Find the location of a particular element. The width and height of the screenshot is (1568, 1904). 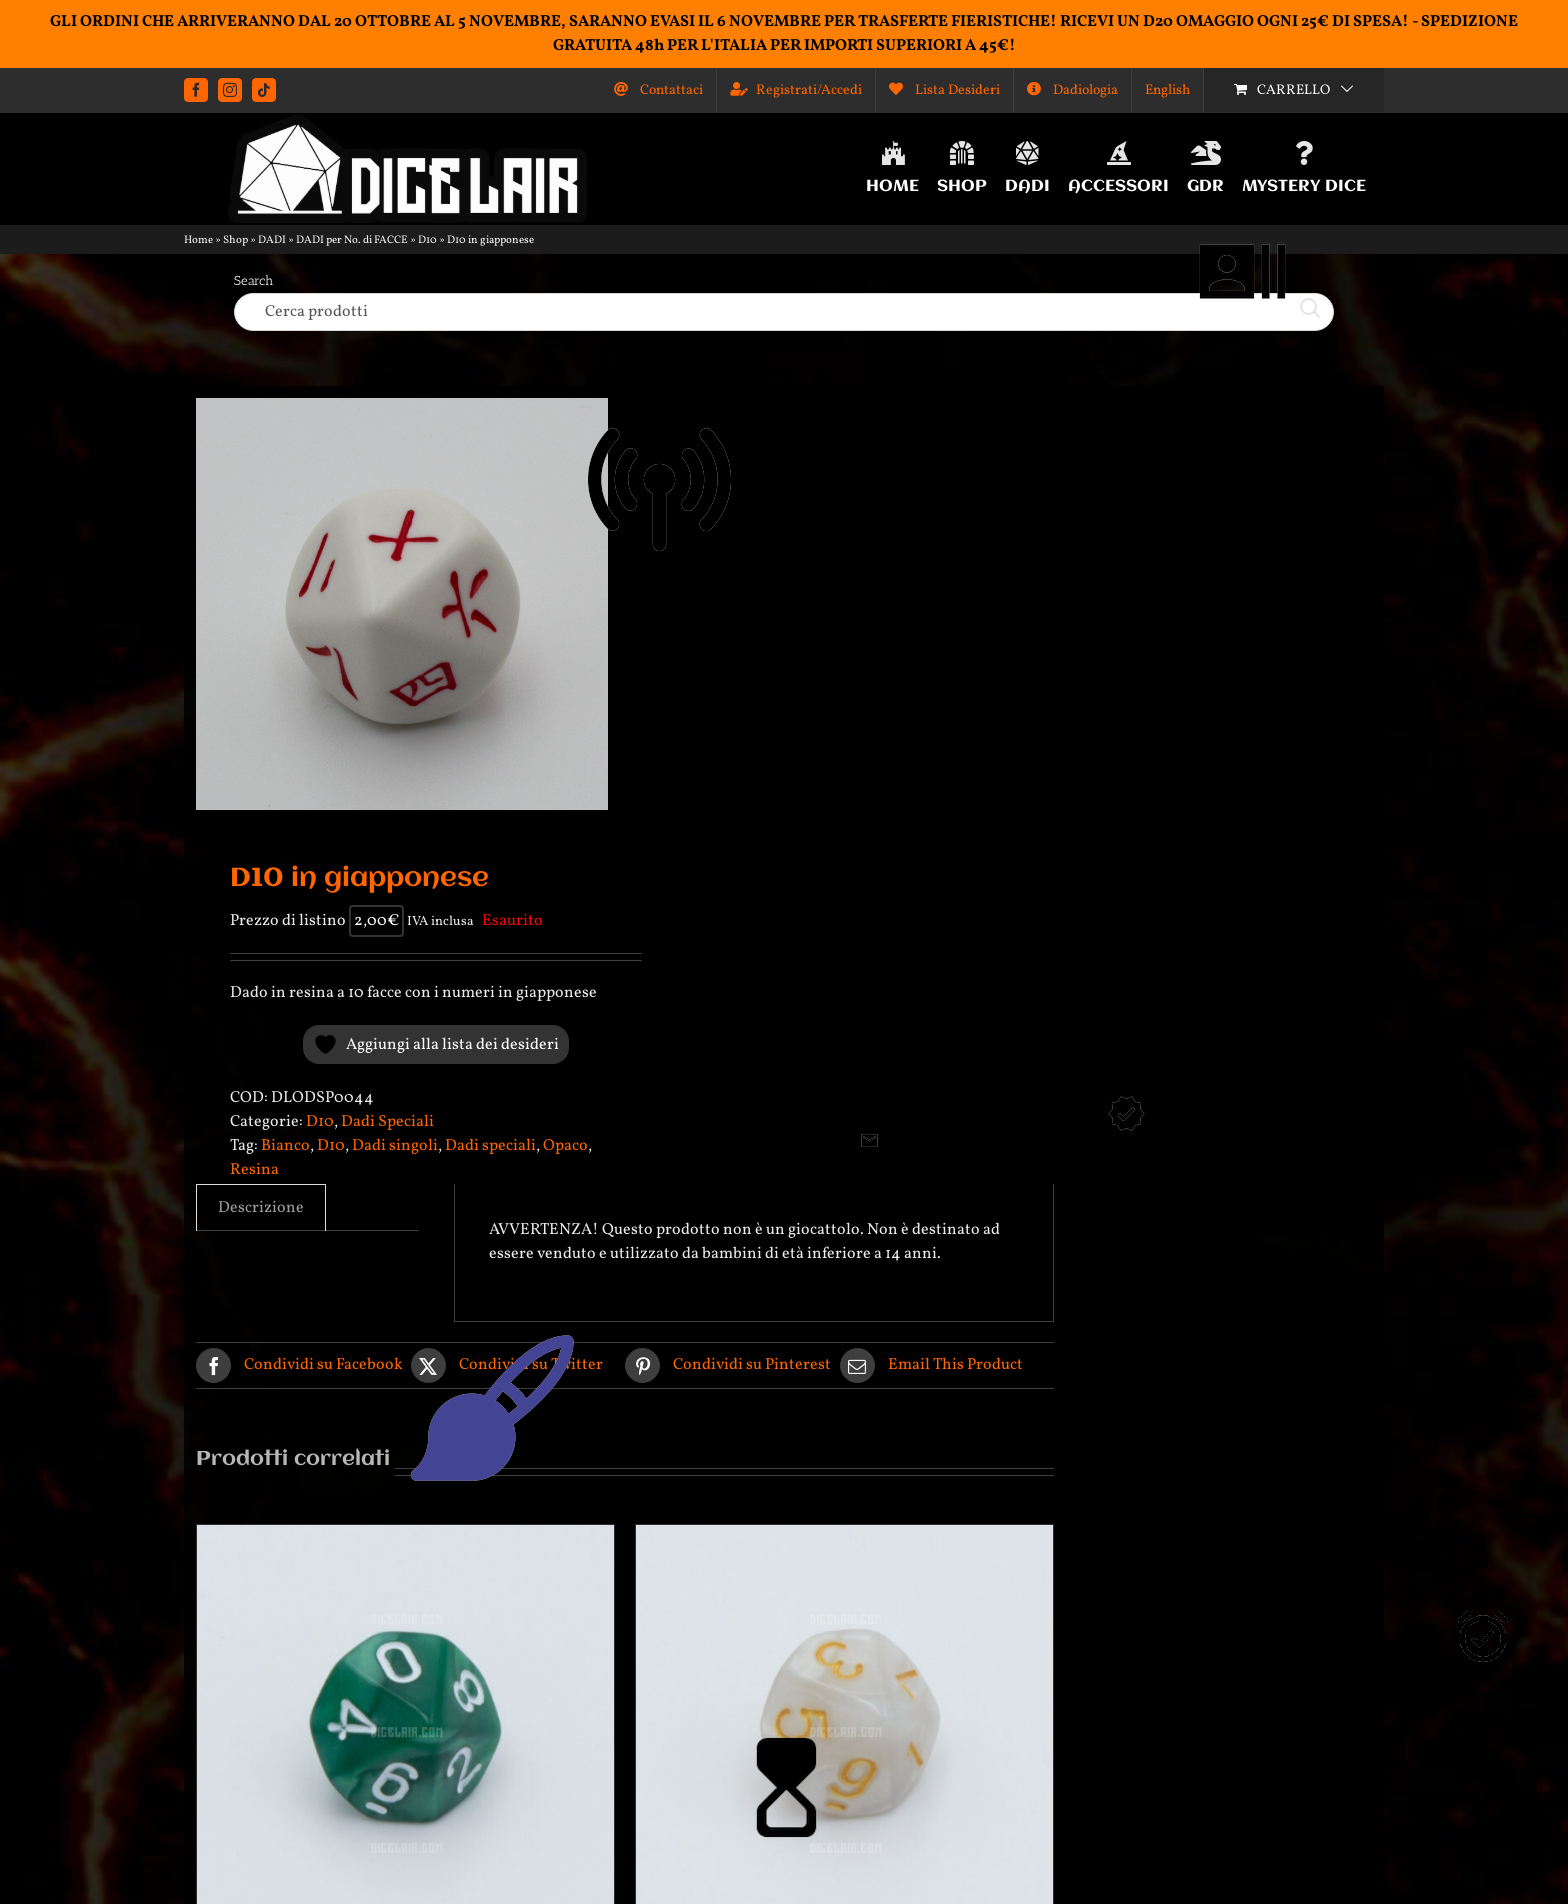

access drawing or painting tools is located at coordinates (498, 1411).